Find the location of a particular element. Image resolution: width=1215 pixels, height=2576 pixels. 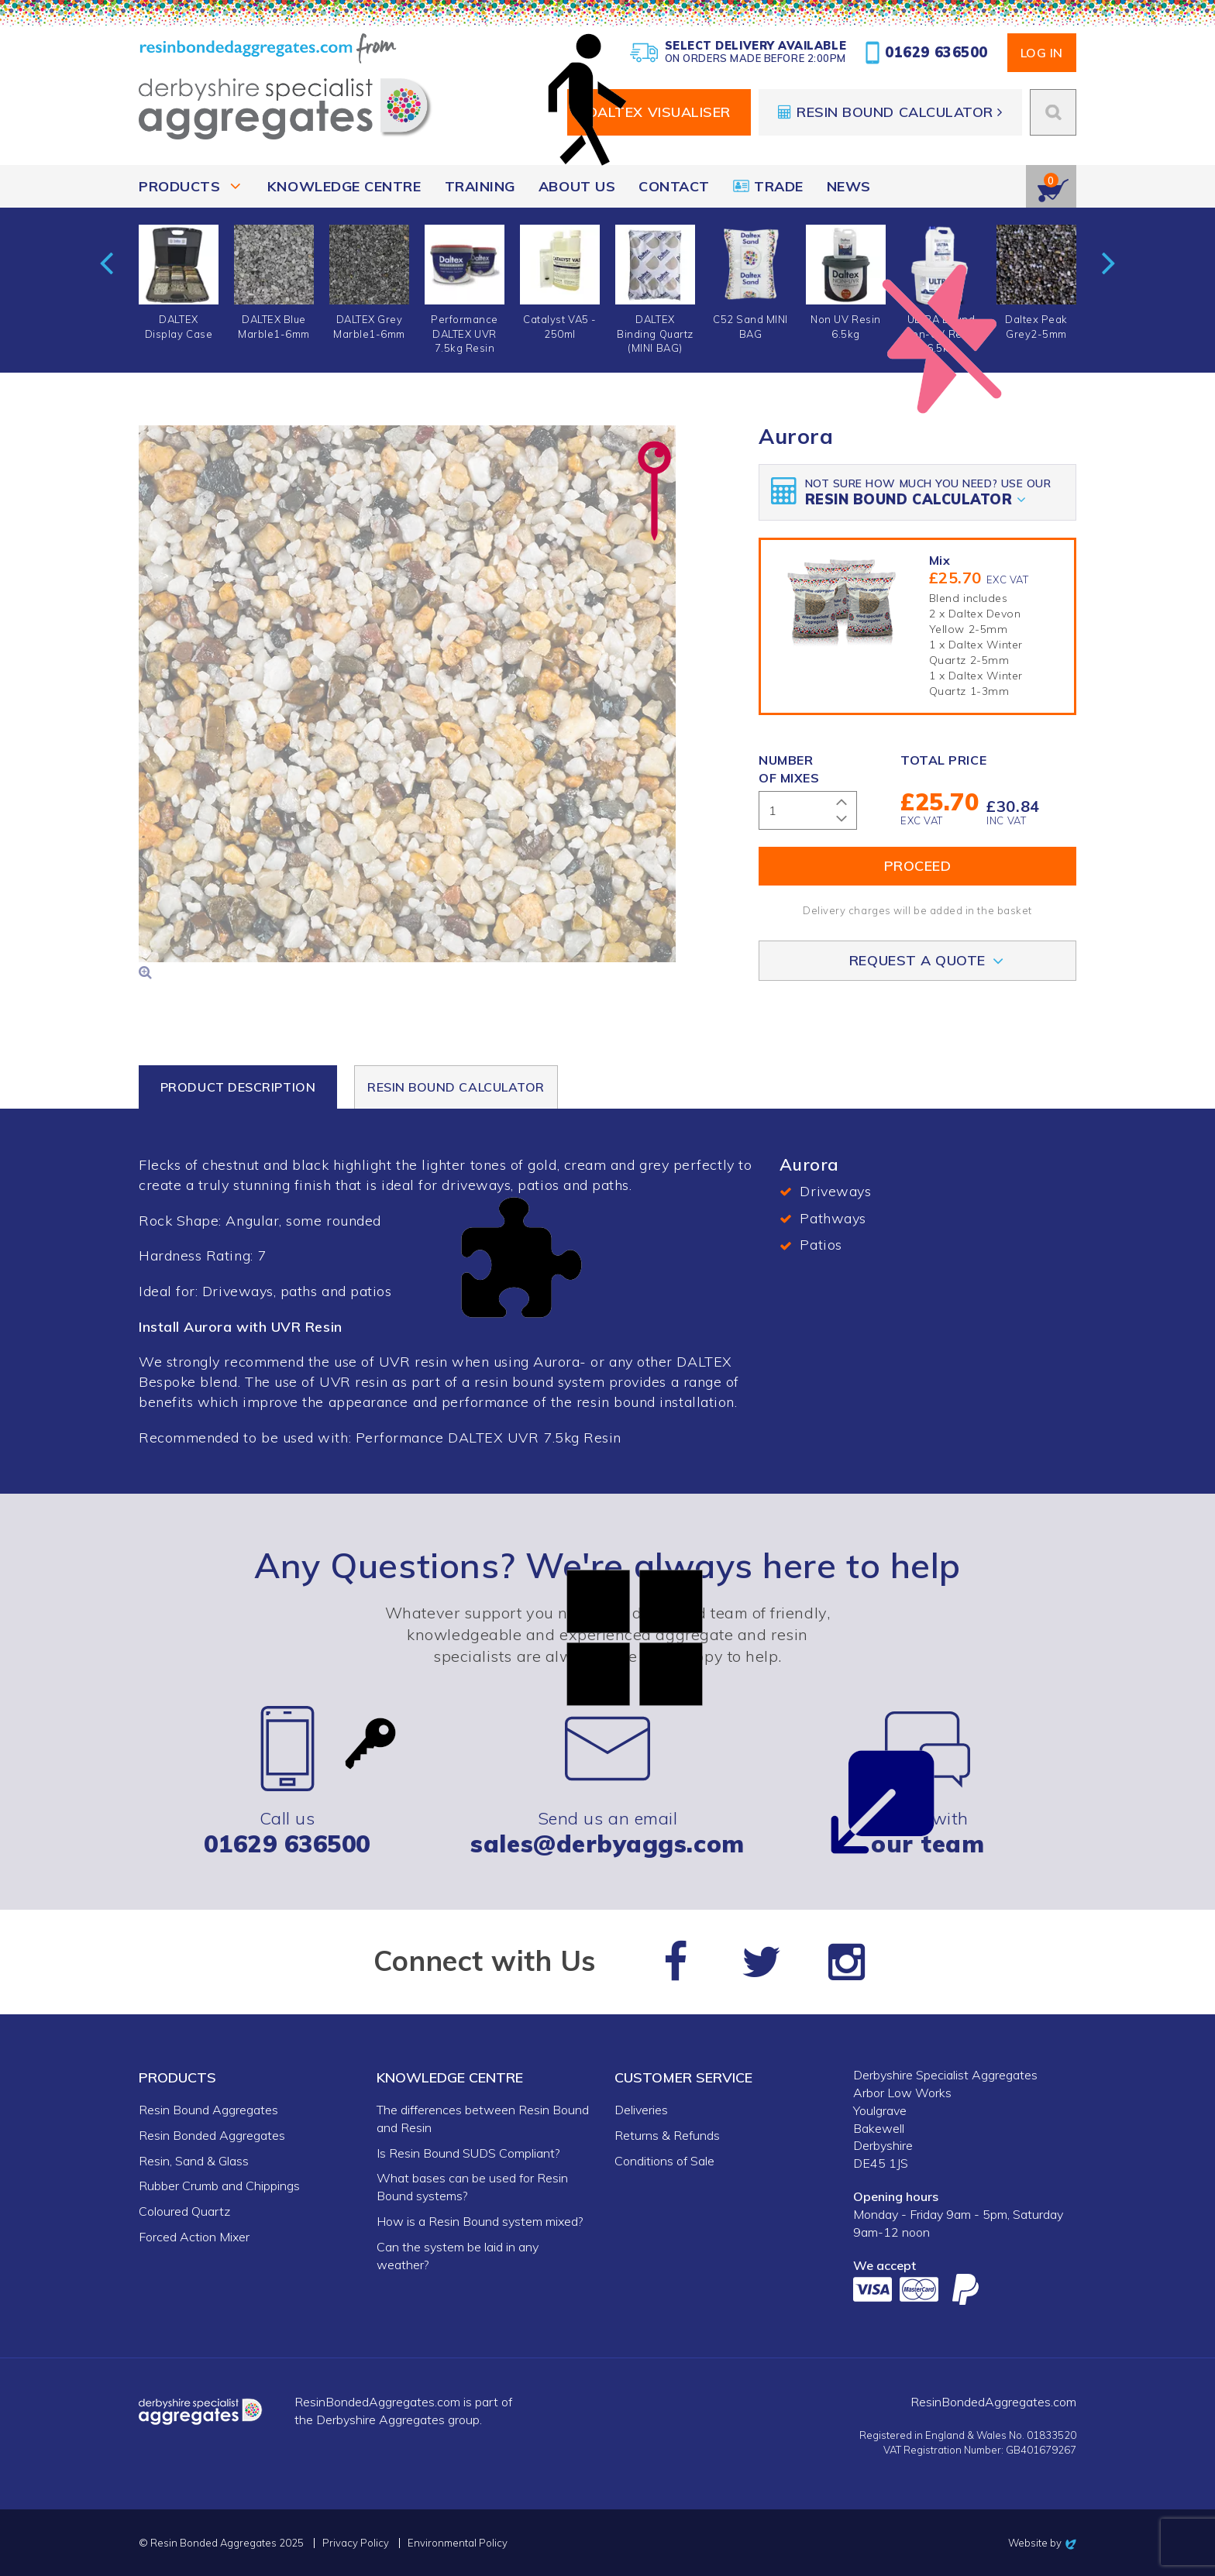

access security or password settings is located at coordinates (370, 1743).